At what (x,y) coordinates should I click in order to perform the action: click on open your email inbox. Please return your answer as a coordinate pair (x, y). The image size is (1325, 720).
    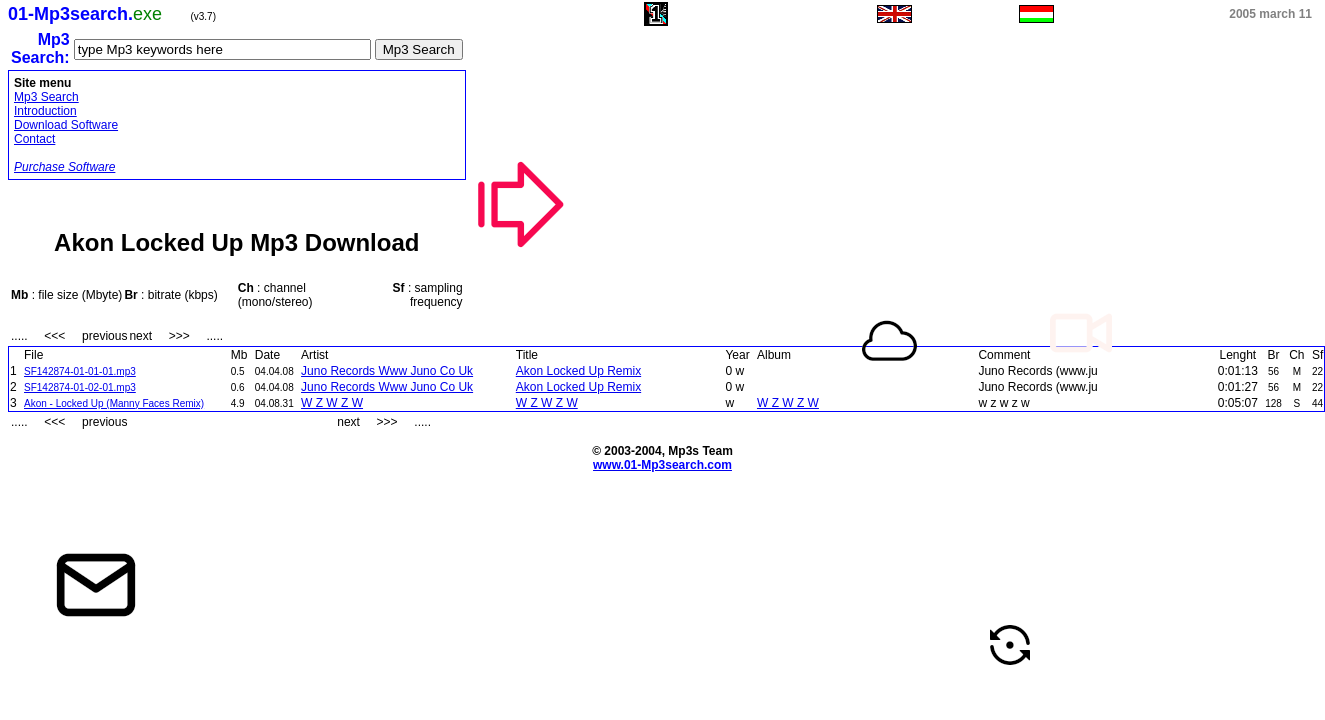
    Looking at the image, I should click on (96, 585).